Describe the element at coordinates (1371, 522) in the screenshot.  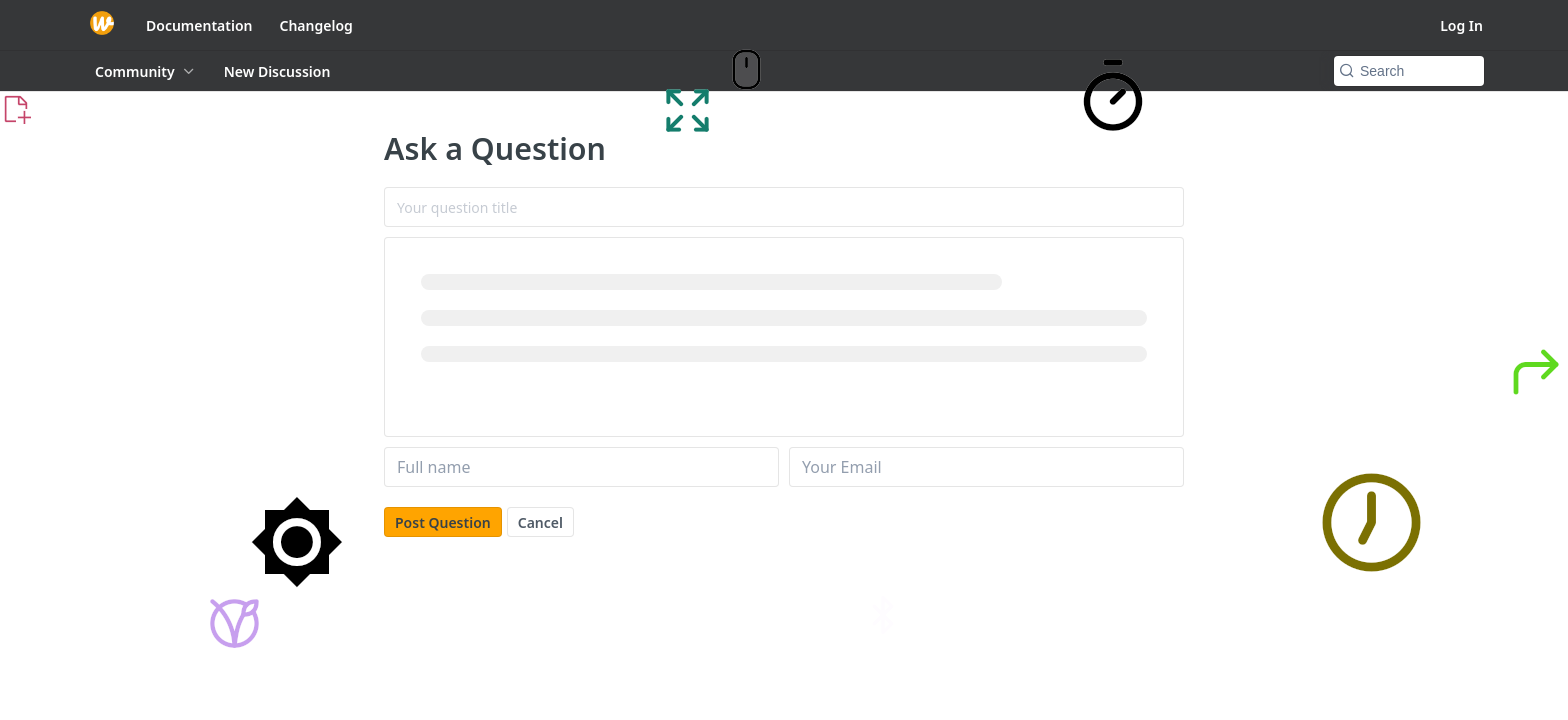
I see `view current time` at that location.